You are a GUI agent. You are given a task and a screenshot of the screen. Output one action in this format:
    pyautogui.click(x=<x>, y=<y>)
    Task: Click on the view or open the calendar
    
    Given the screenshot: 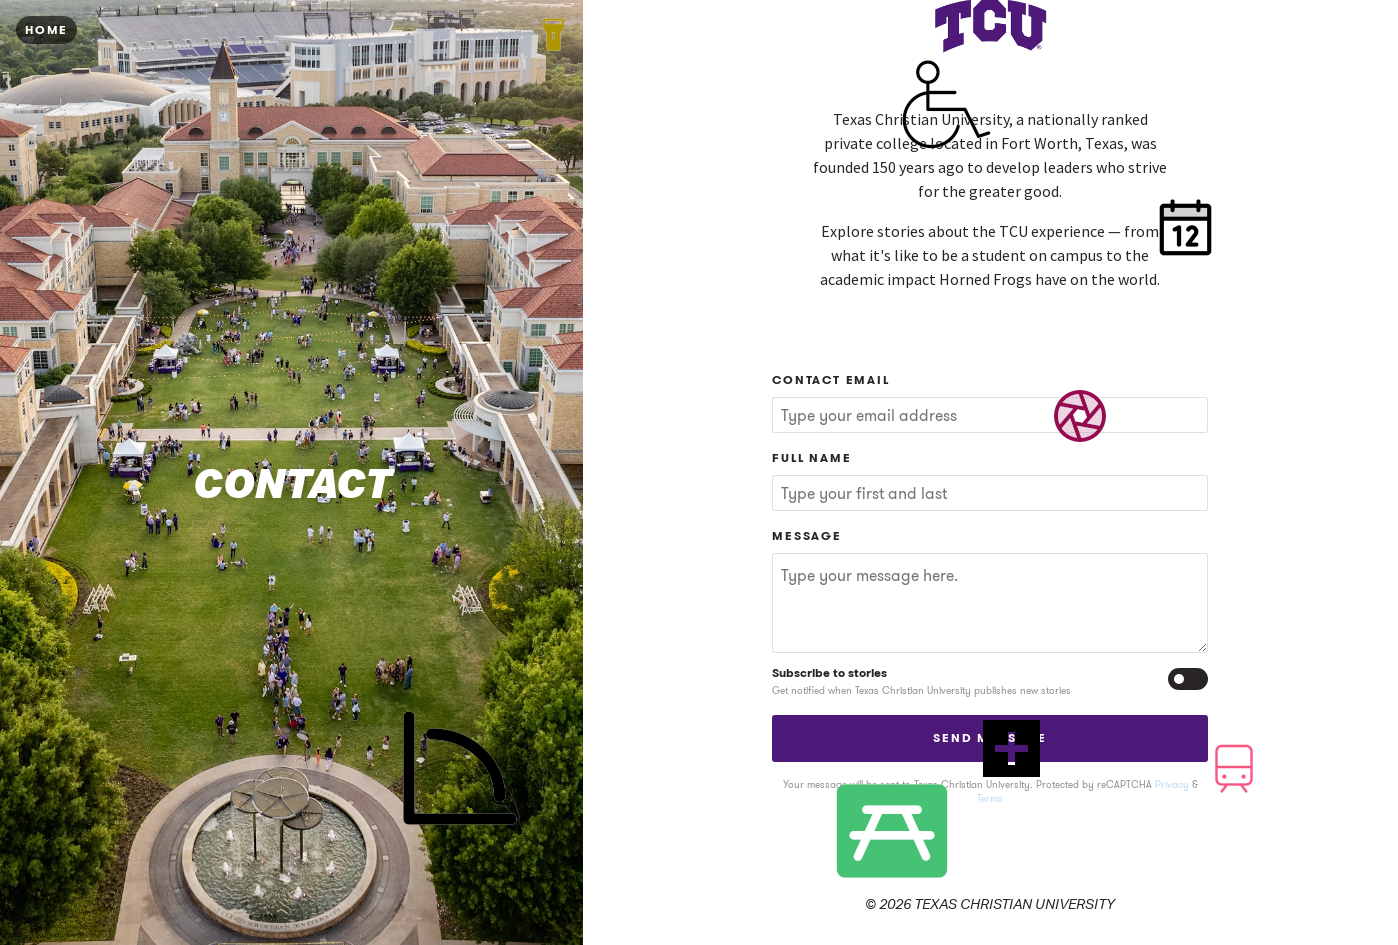 What is the action you would take?
    pyautogui.click(x=1185, y=229)
    